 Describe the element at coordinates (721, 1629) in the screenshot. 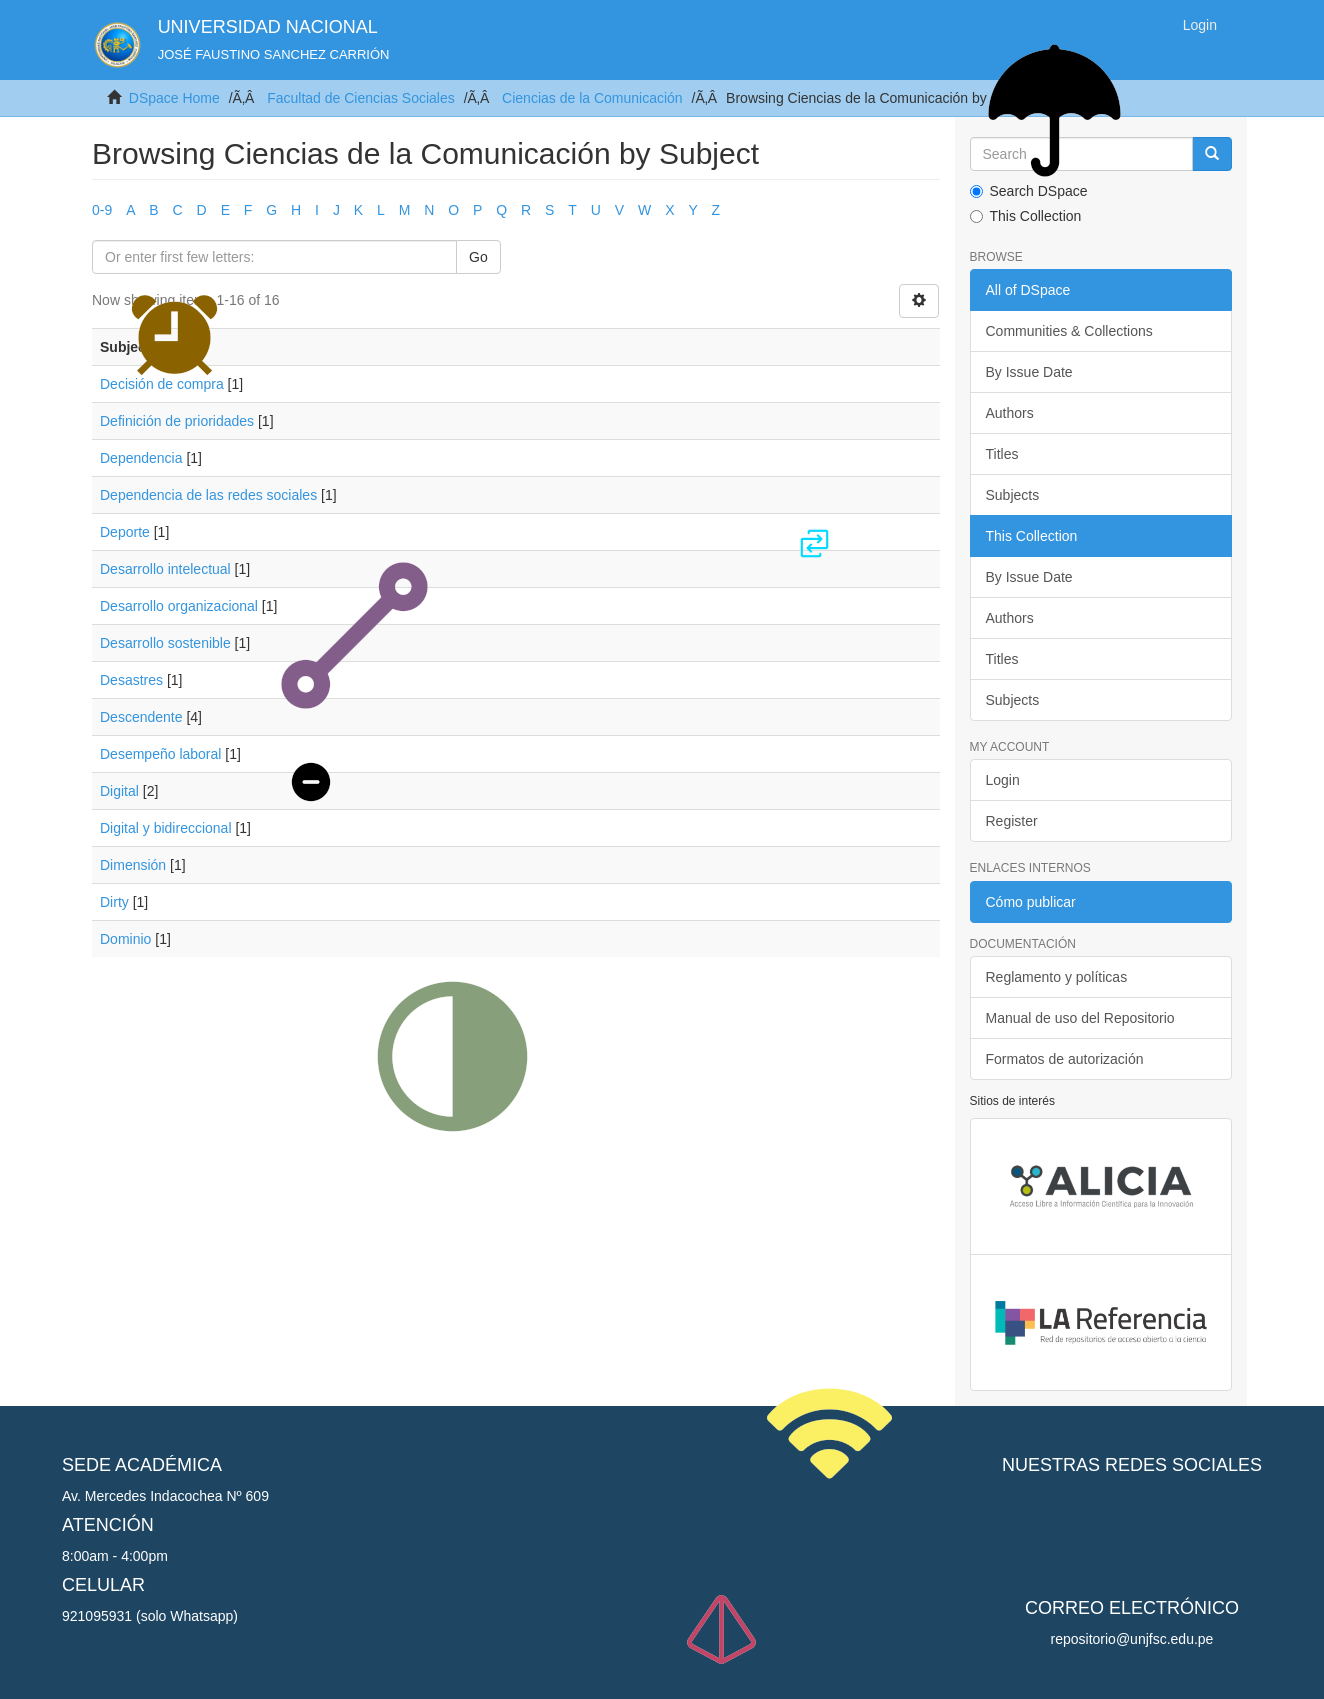

I see `access 3D modeling or rendering tools` at that location.